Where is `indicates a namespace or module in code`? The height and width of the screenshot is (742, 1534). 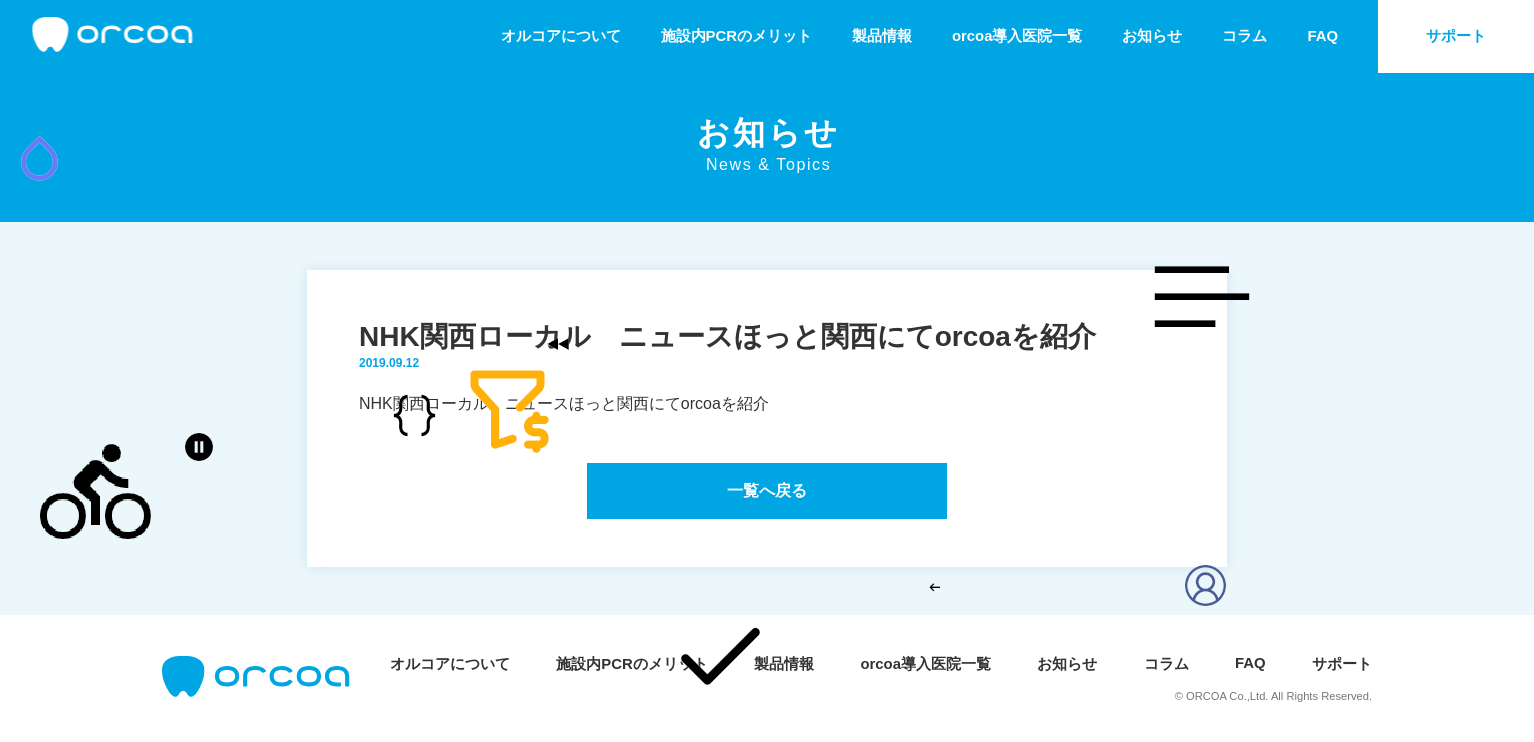 indicates a namespace or module in code is located at coordinates (414, 415).